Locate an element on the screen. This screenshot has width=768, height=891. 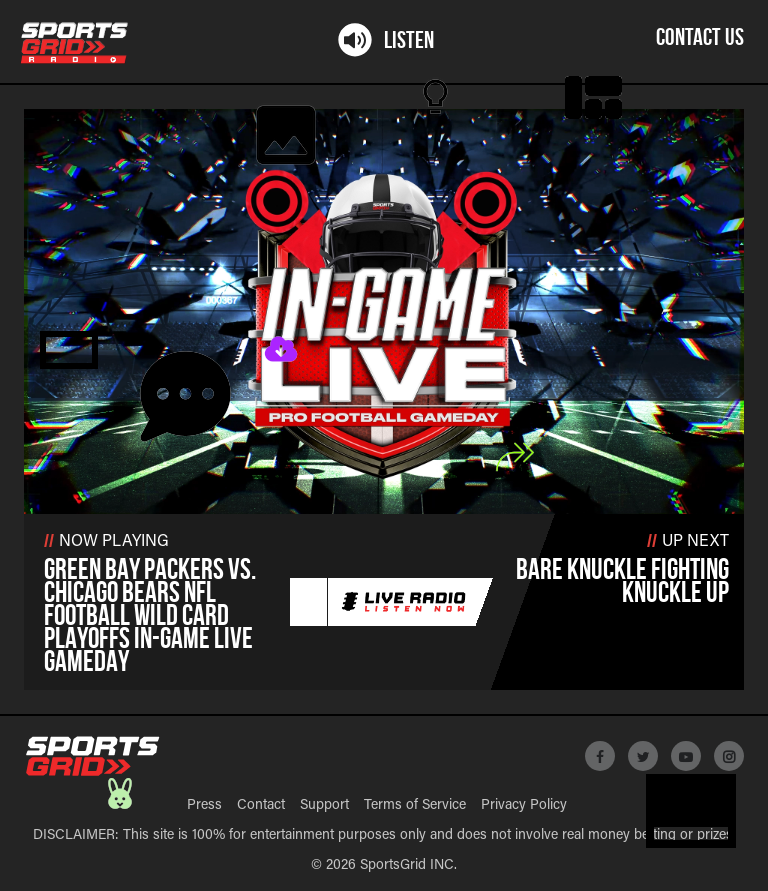
view tips or suggestions is located at coordinates (435, 96).